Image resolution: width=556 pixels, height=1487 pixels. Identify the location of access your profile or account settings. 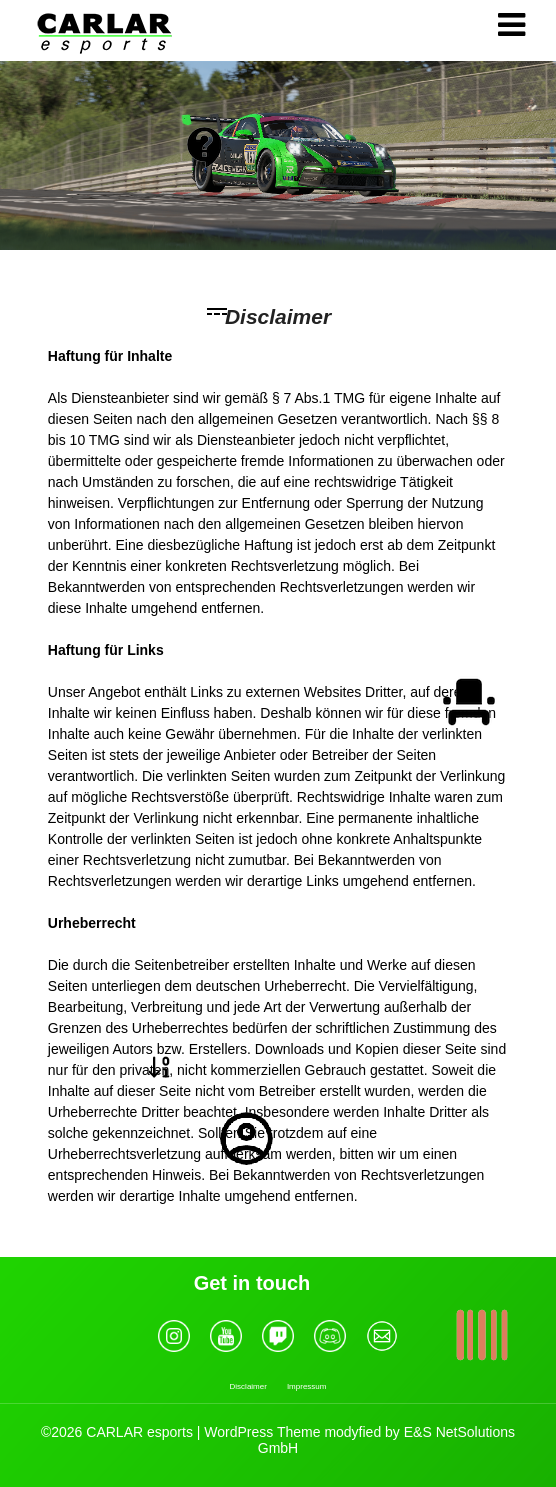
(246, 1138).